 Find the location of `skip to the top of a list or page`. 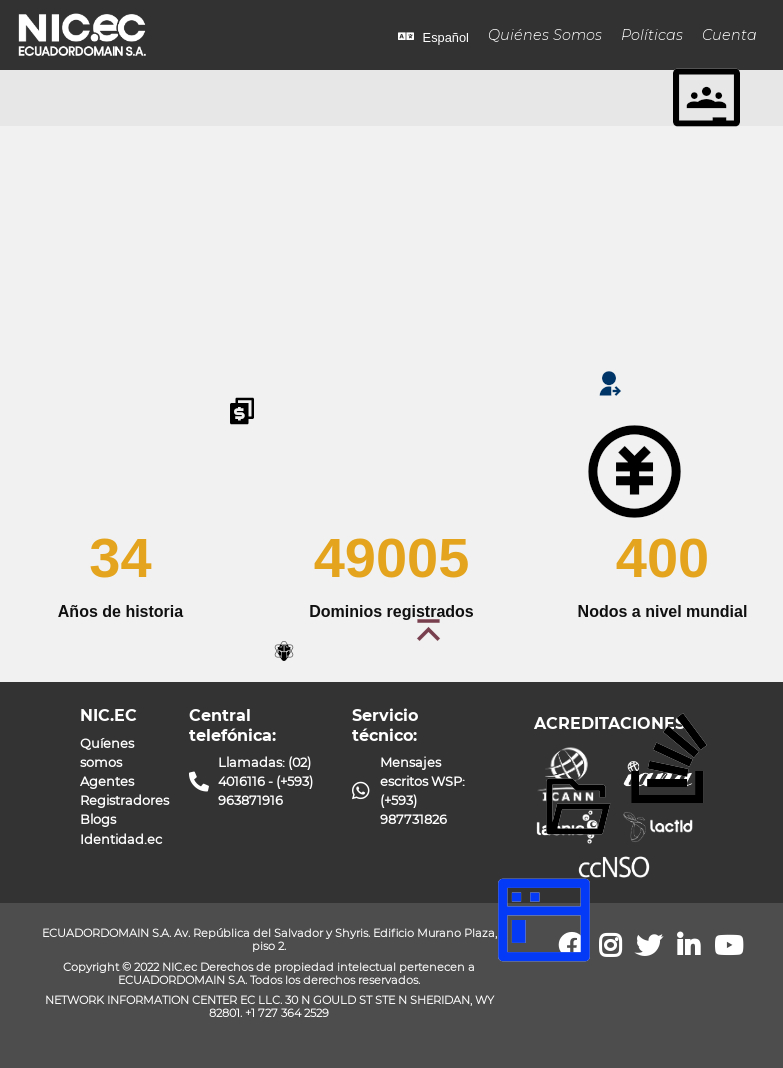

skip to the top of a list or page is located at coordinates (428, 628).